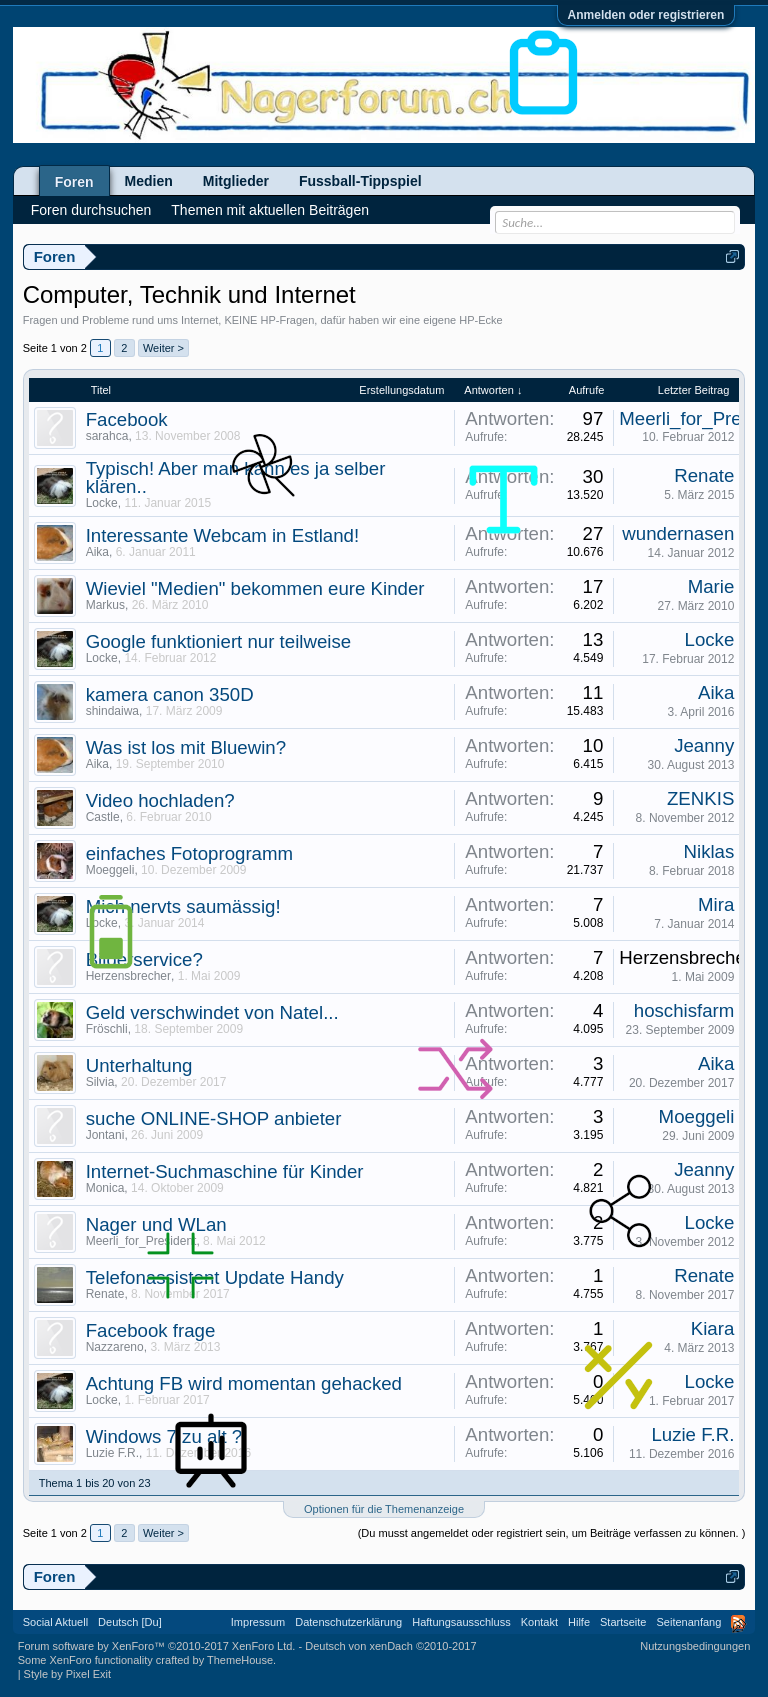  I want to click on access drawing or illustration tools, so click(738, 1626).